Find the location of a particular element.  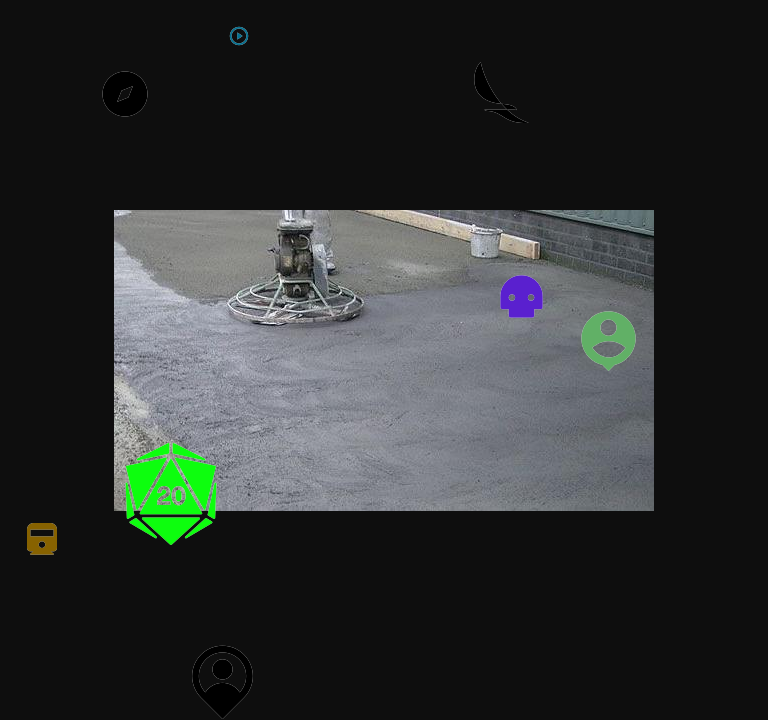

view train schedules or routes is located at coordinates (42, 538).